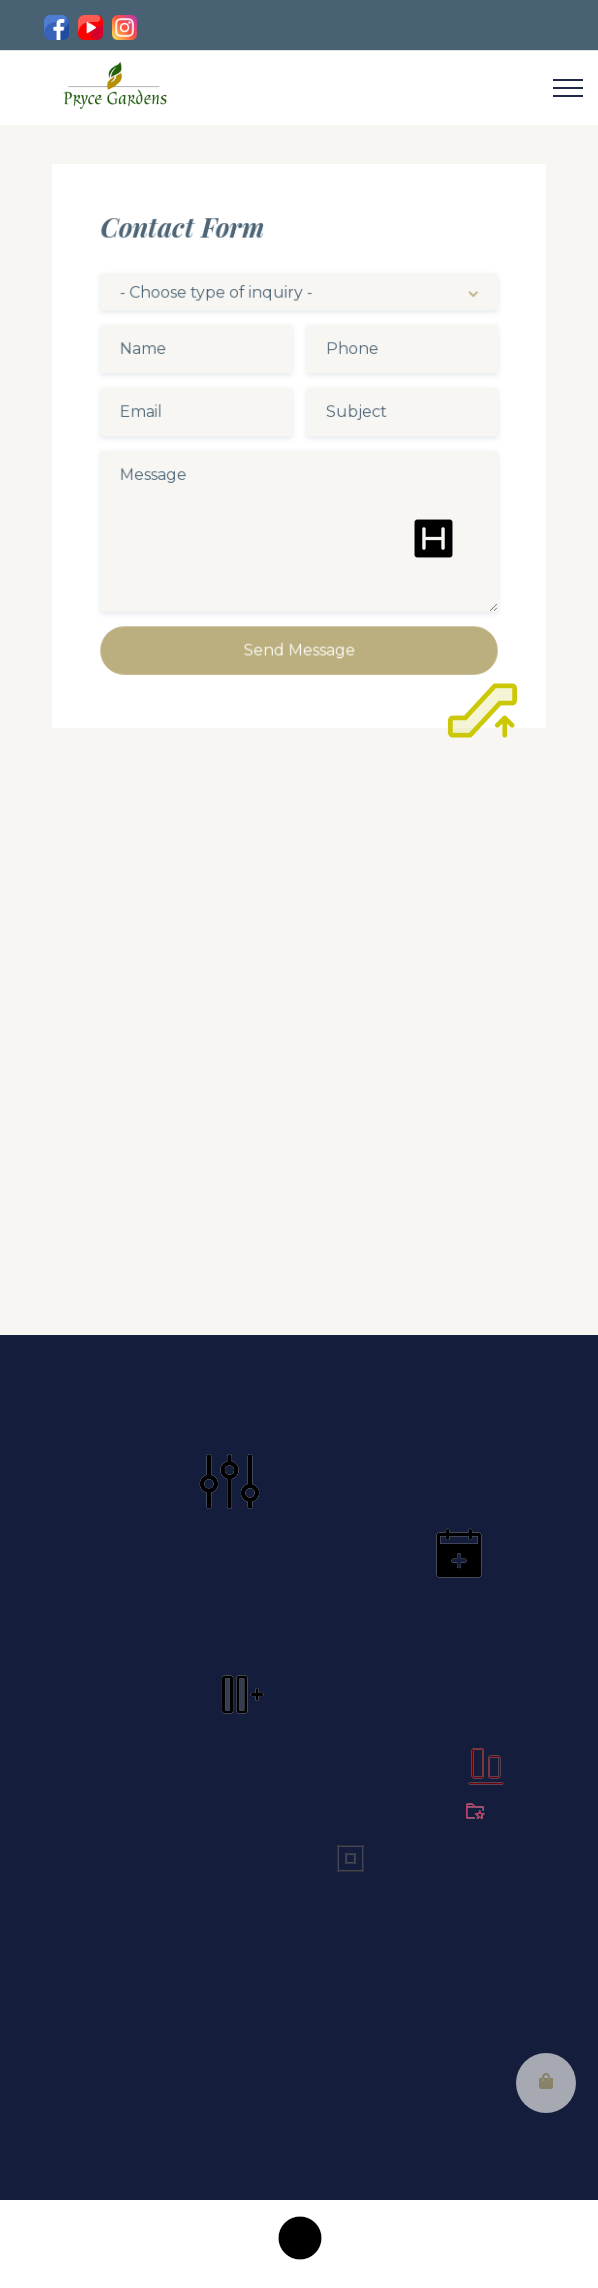  I want to click on align selected elements to the bottom, so click(486, 1767).